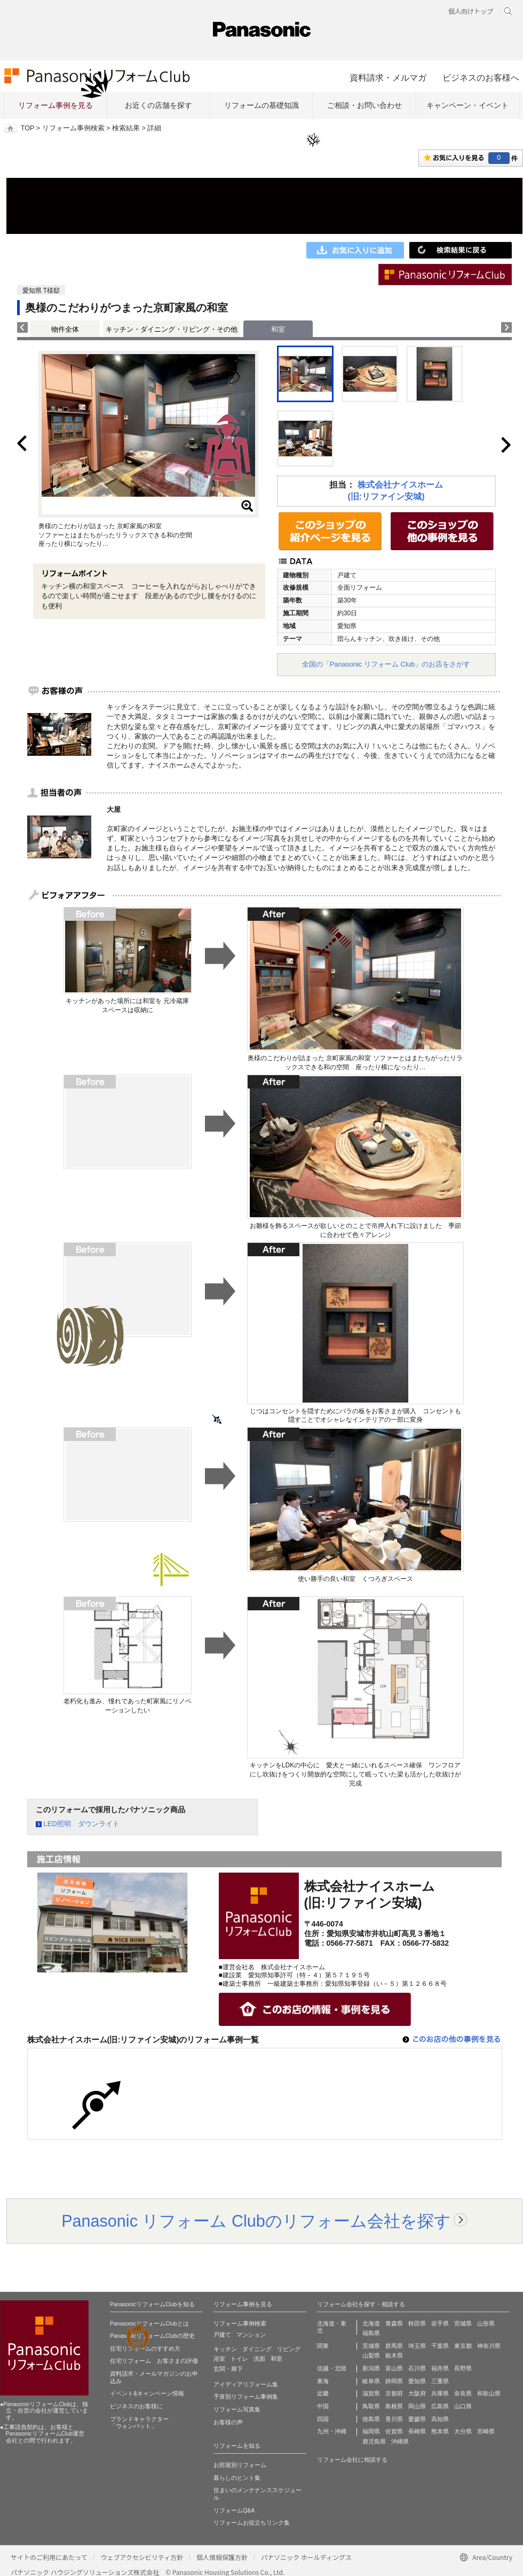  I want to click on indicates a collision or crash event, so click(94, 85).